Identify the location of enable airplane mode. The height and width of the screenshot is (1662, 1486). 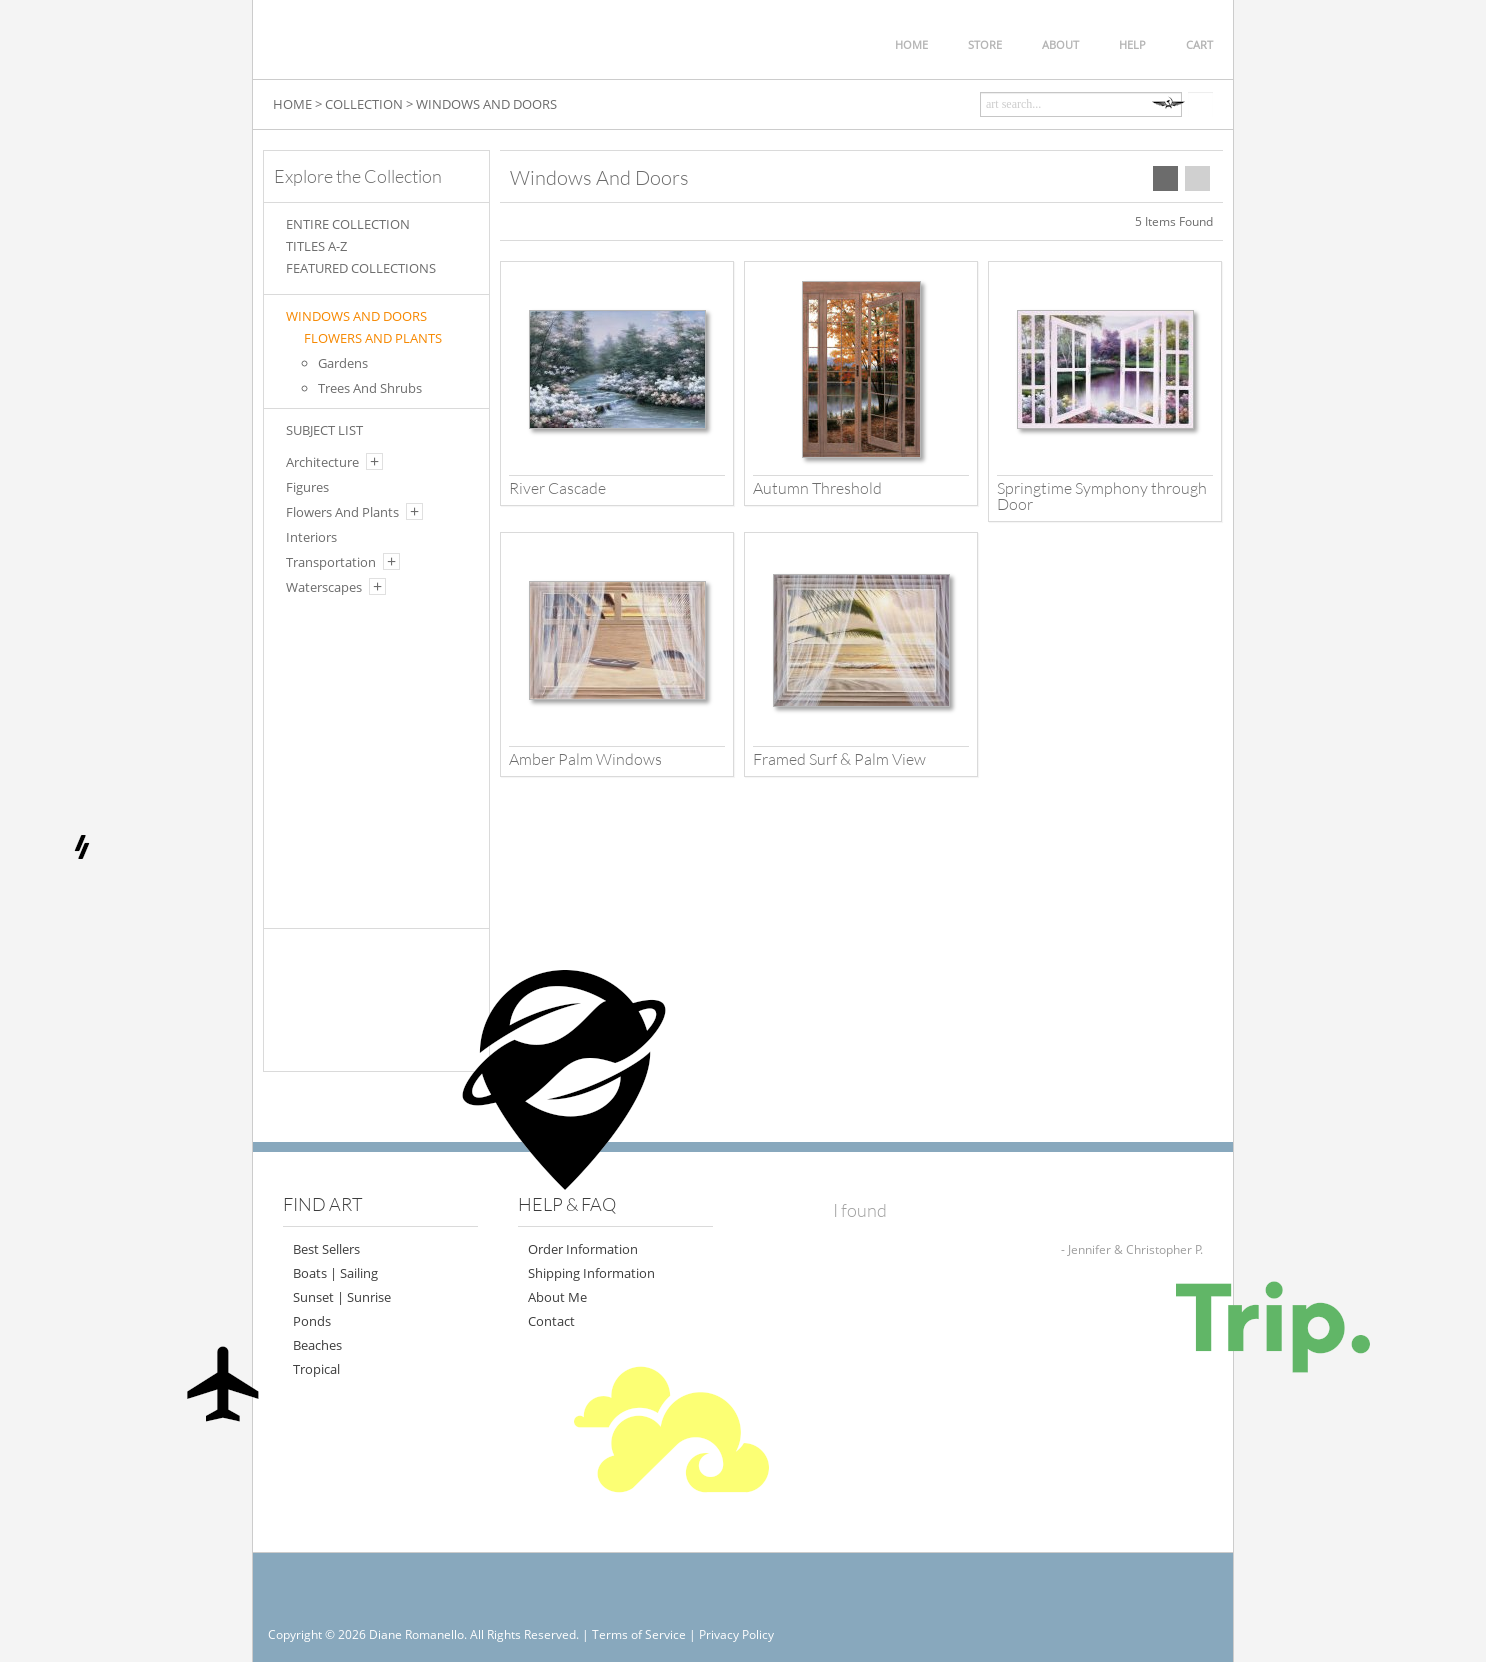
(221, 1384).